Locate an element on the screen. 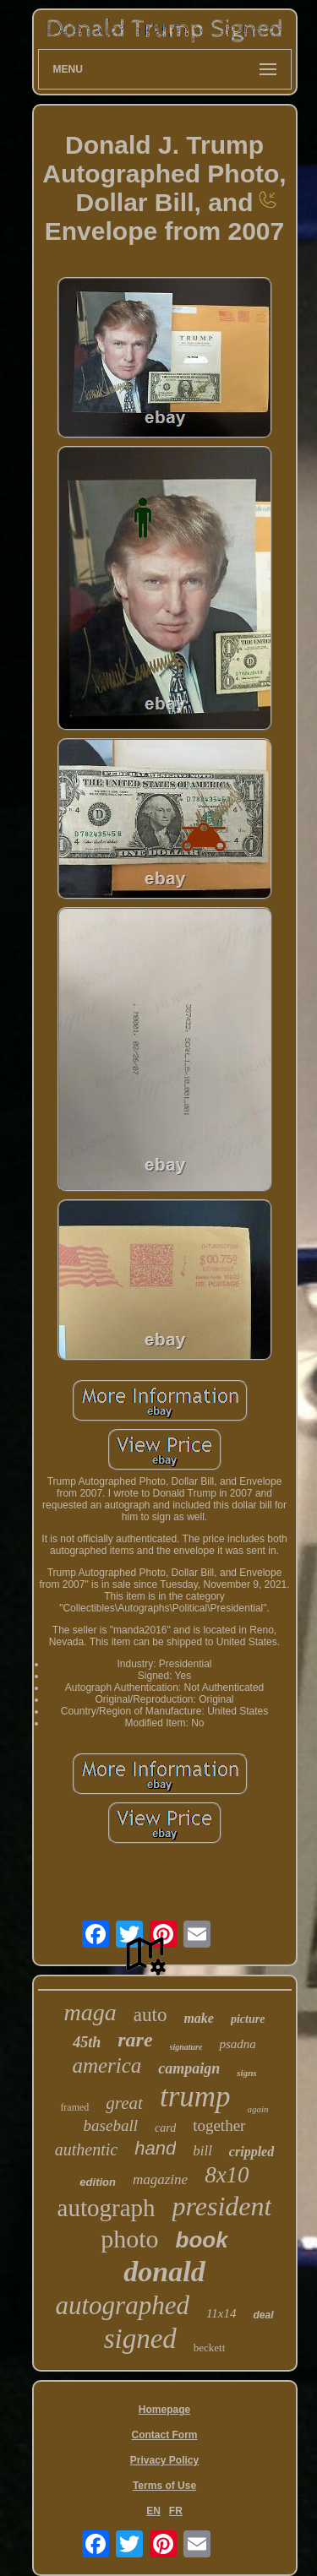 This screenshot has width=317, height=2576. access map settings is located at coordinates (145, 1954).